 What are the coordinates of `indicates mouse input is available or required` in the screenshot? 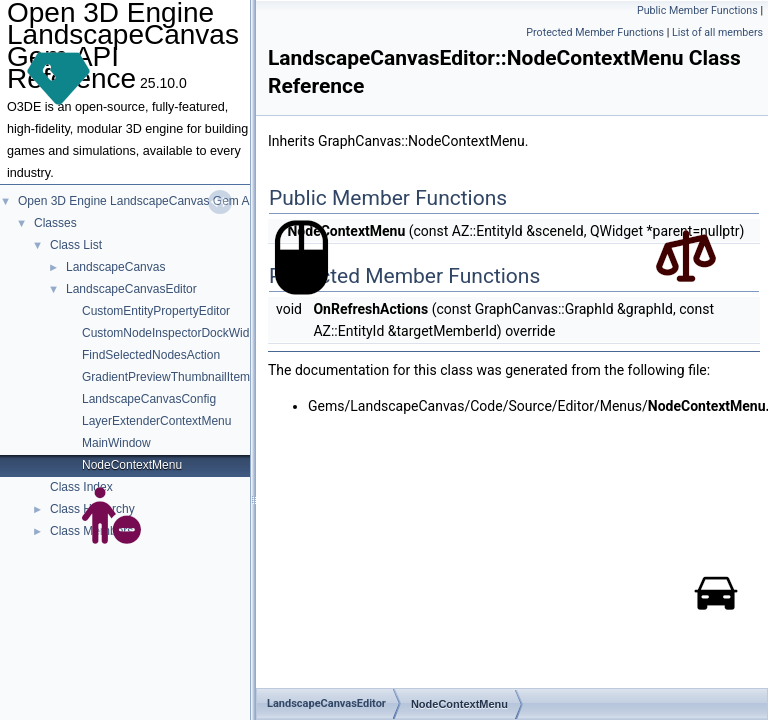 It's located at (301, 257).